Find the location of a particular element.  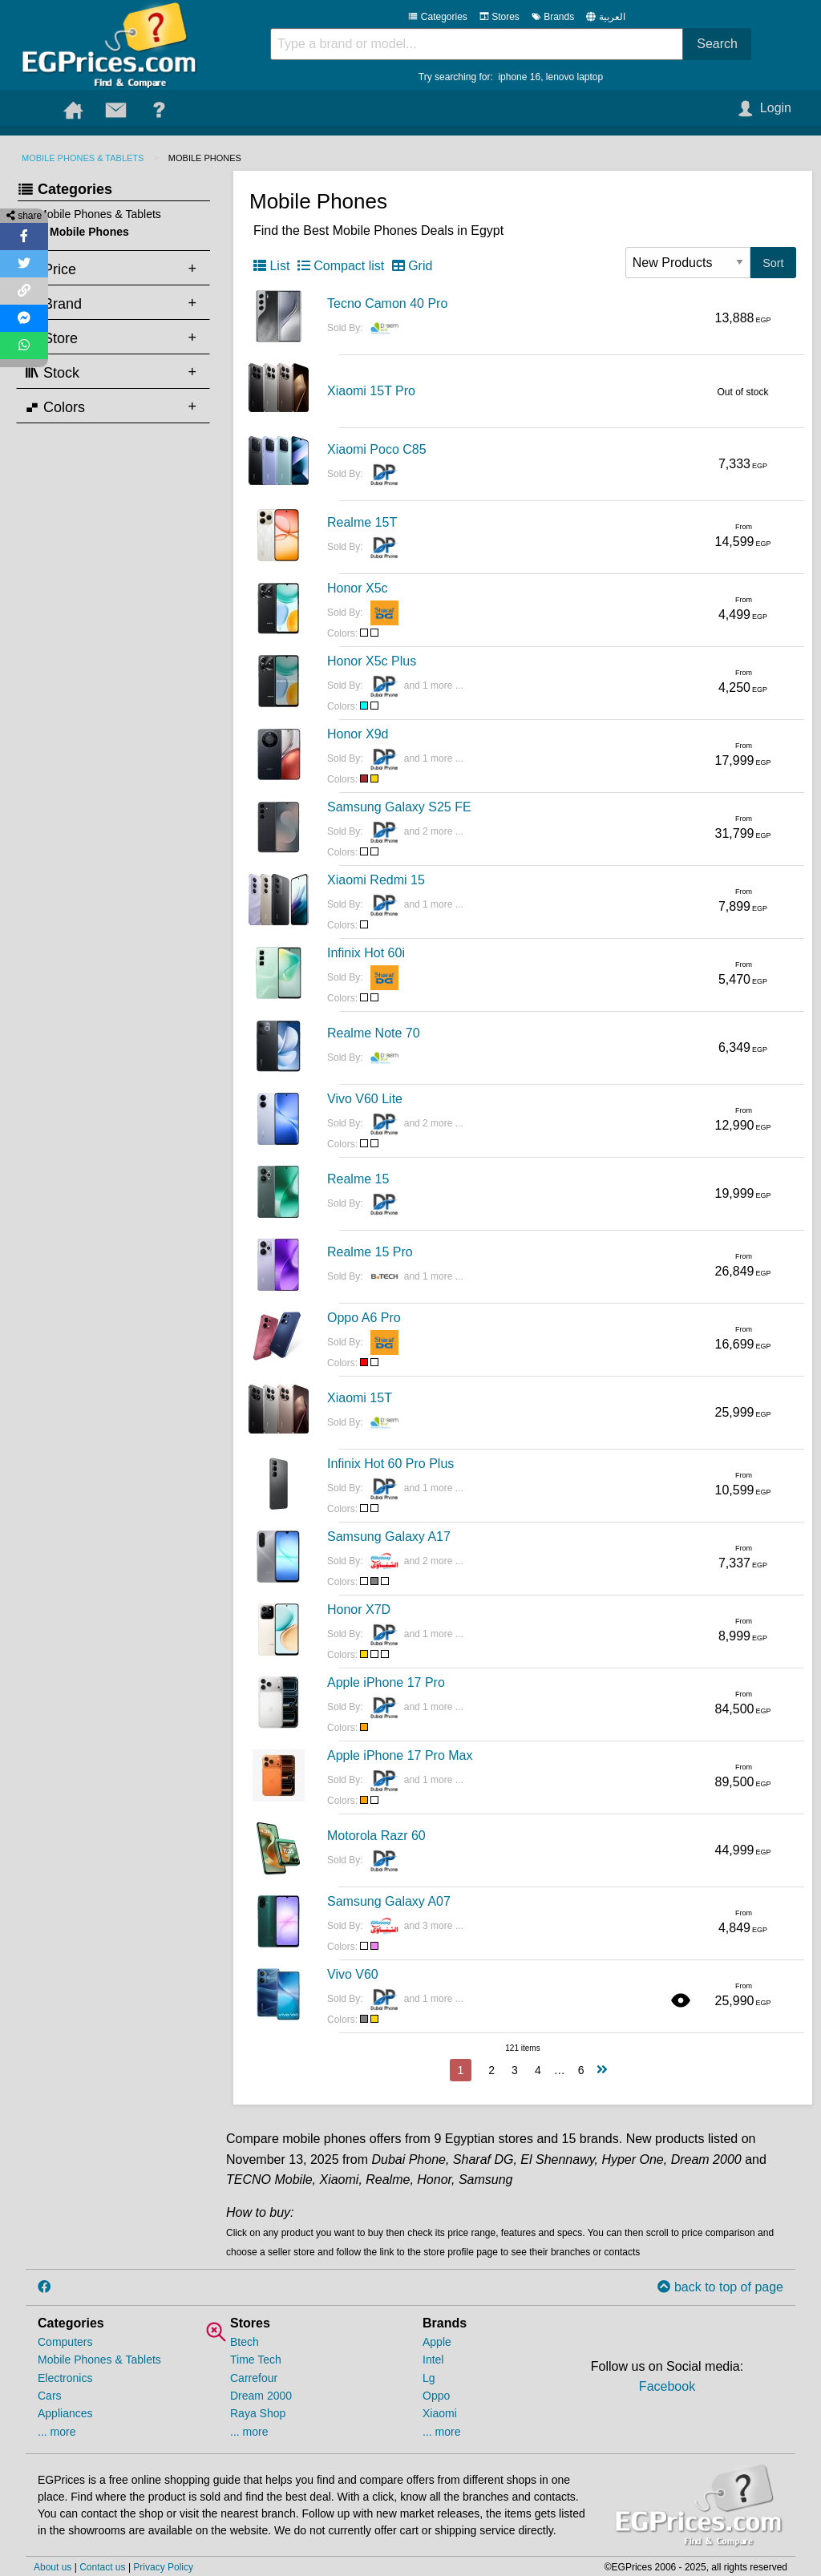

cancel or exit search mode is located at coordinates (216, 2331).